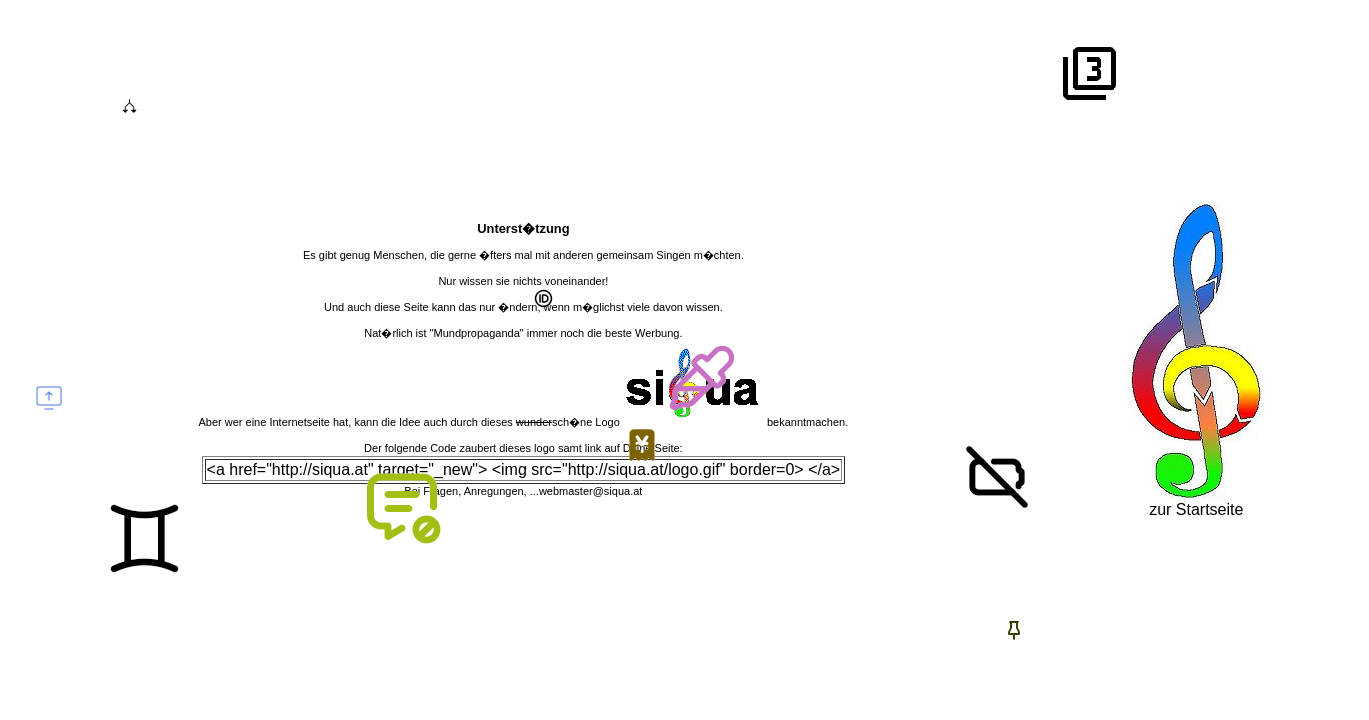 The height and width of the screenshot is (720, 1369). What do you see at coordinates (49, 397) in the screenshot?
I see `upload file to display or screen` at bounding box center [49, 397].